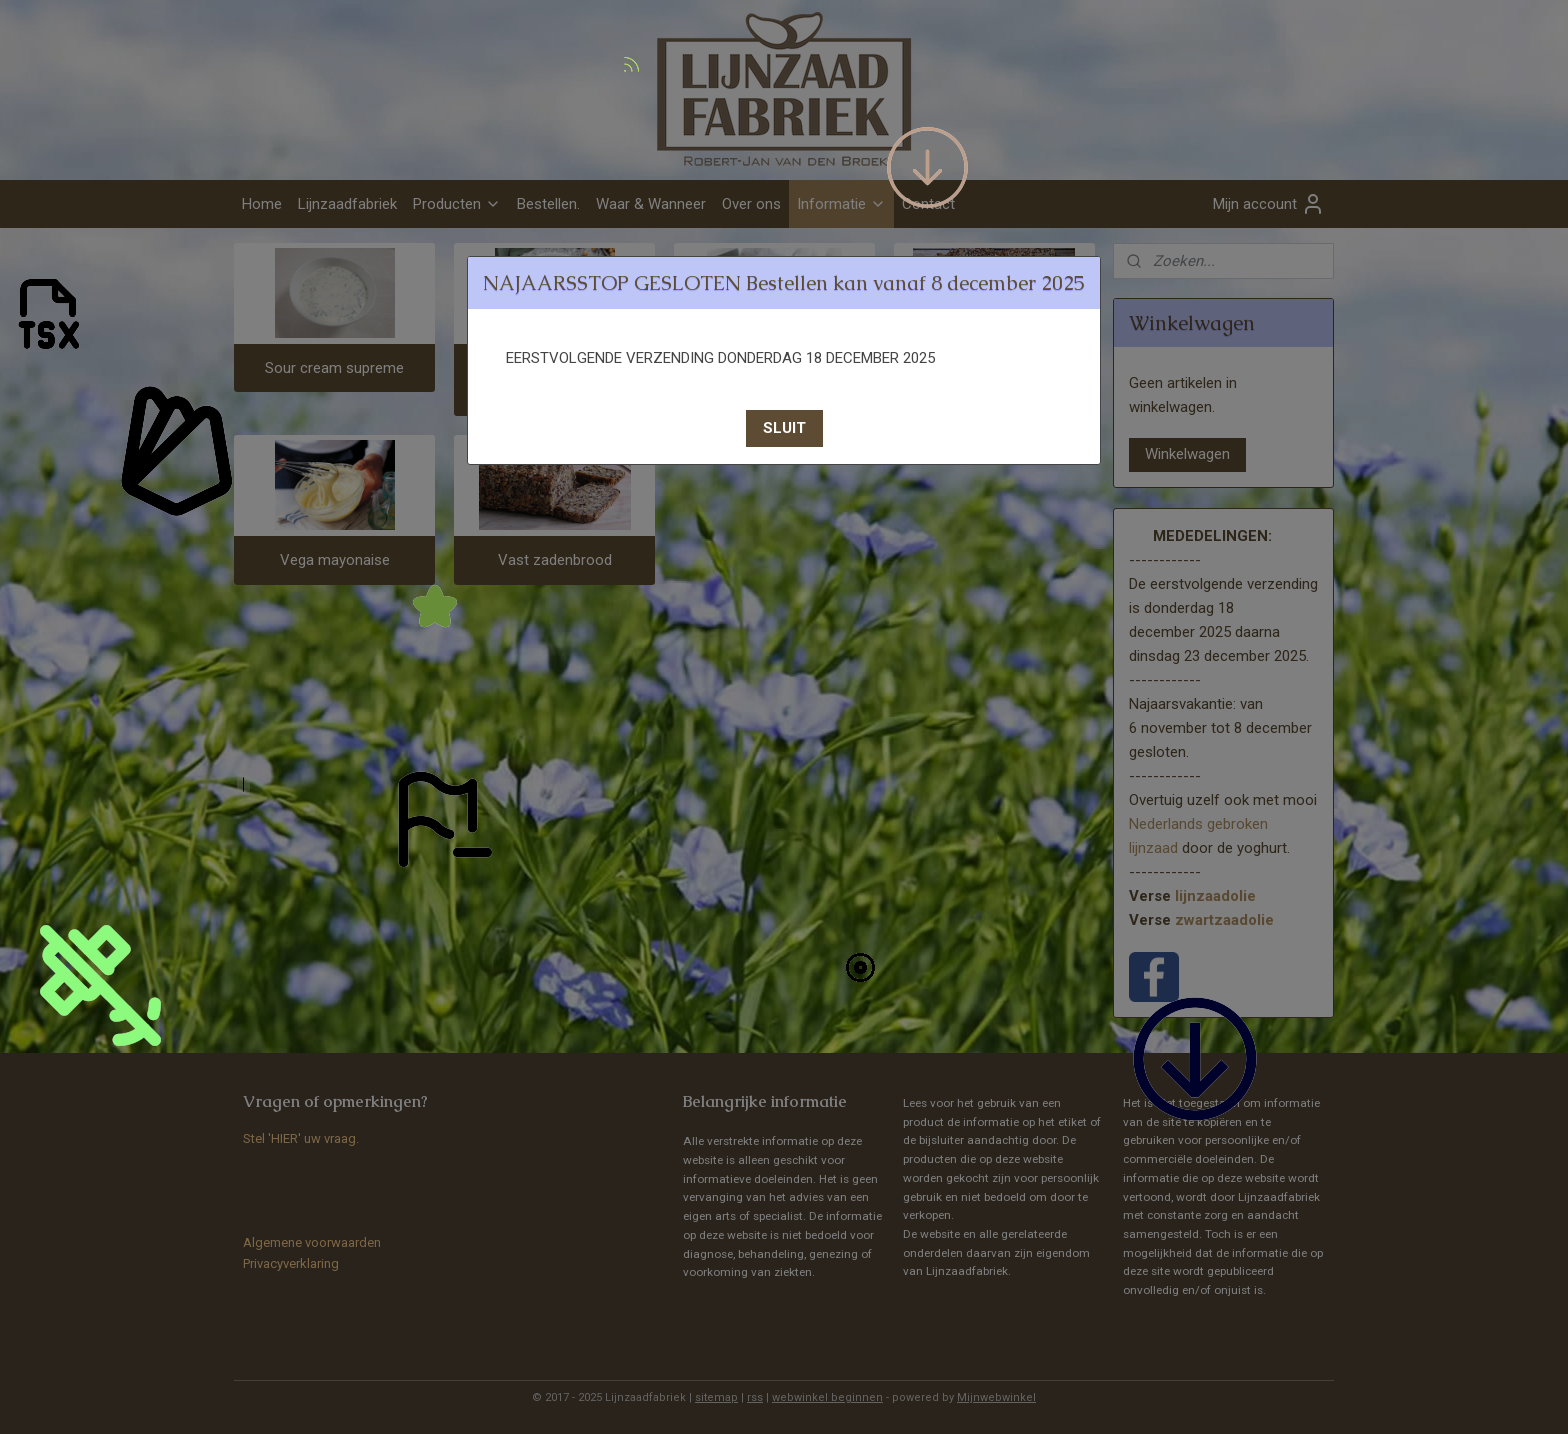  Describe the element at coordinates (177, 451) in the screenshot. I see `access firebase console or services` at that location.